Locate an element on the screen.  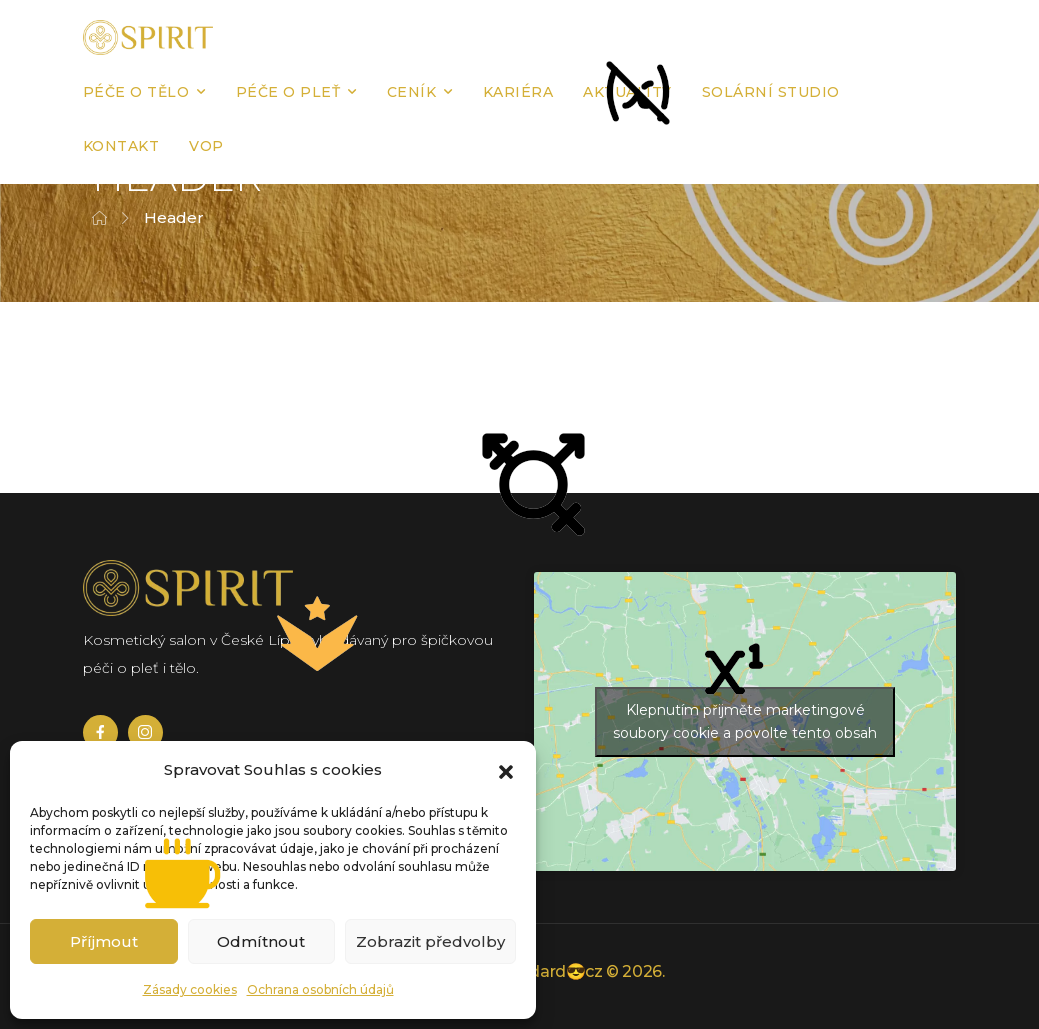
disable variable or dynamic content is located at coordinates (638, 93).